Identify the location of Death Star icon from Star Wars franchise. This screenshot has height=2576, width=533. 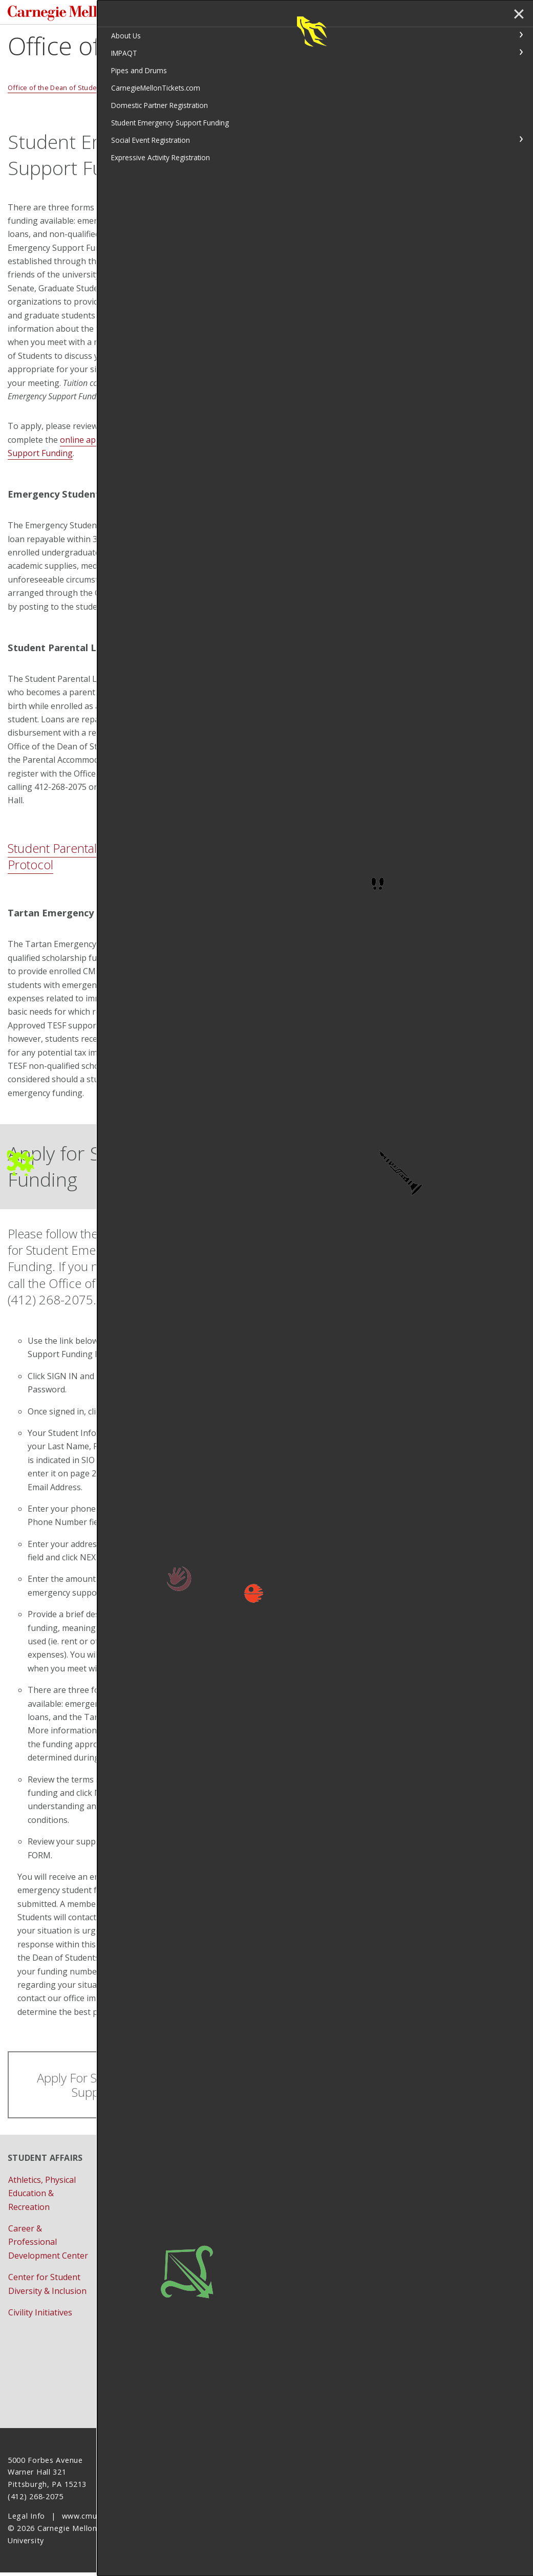
(253, 1593).